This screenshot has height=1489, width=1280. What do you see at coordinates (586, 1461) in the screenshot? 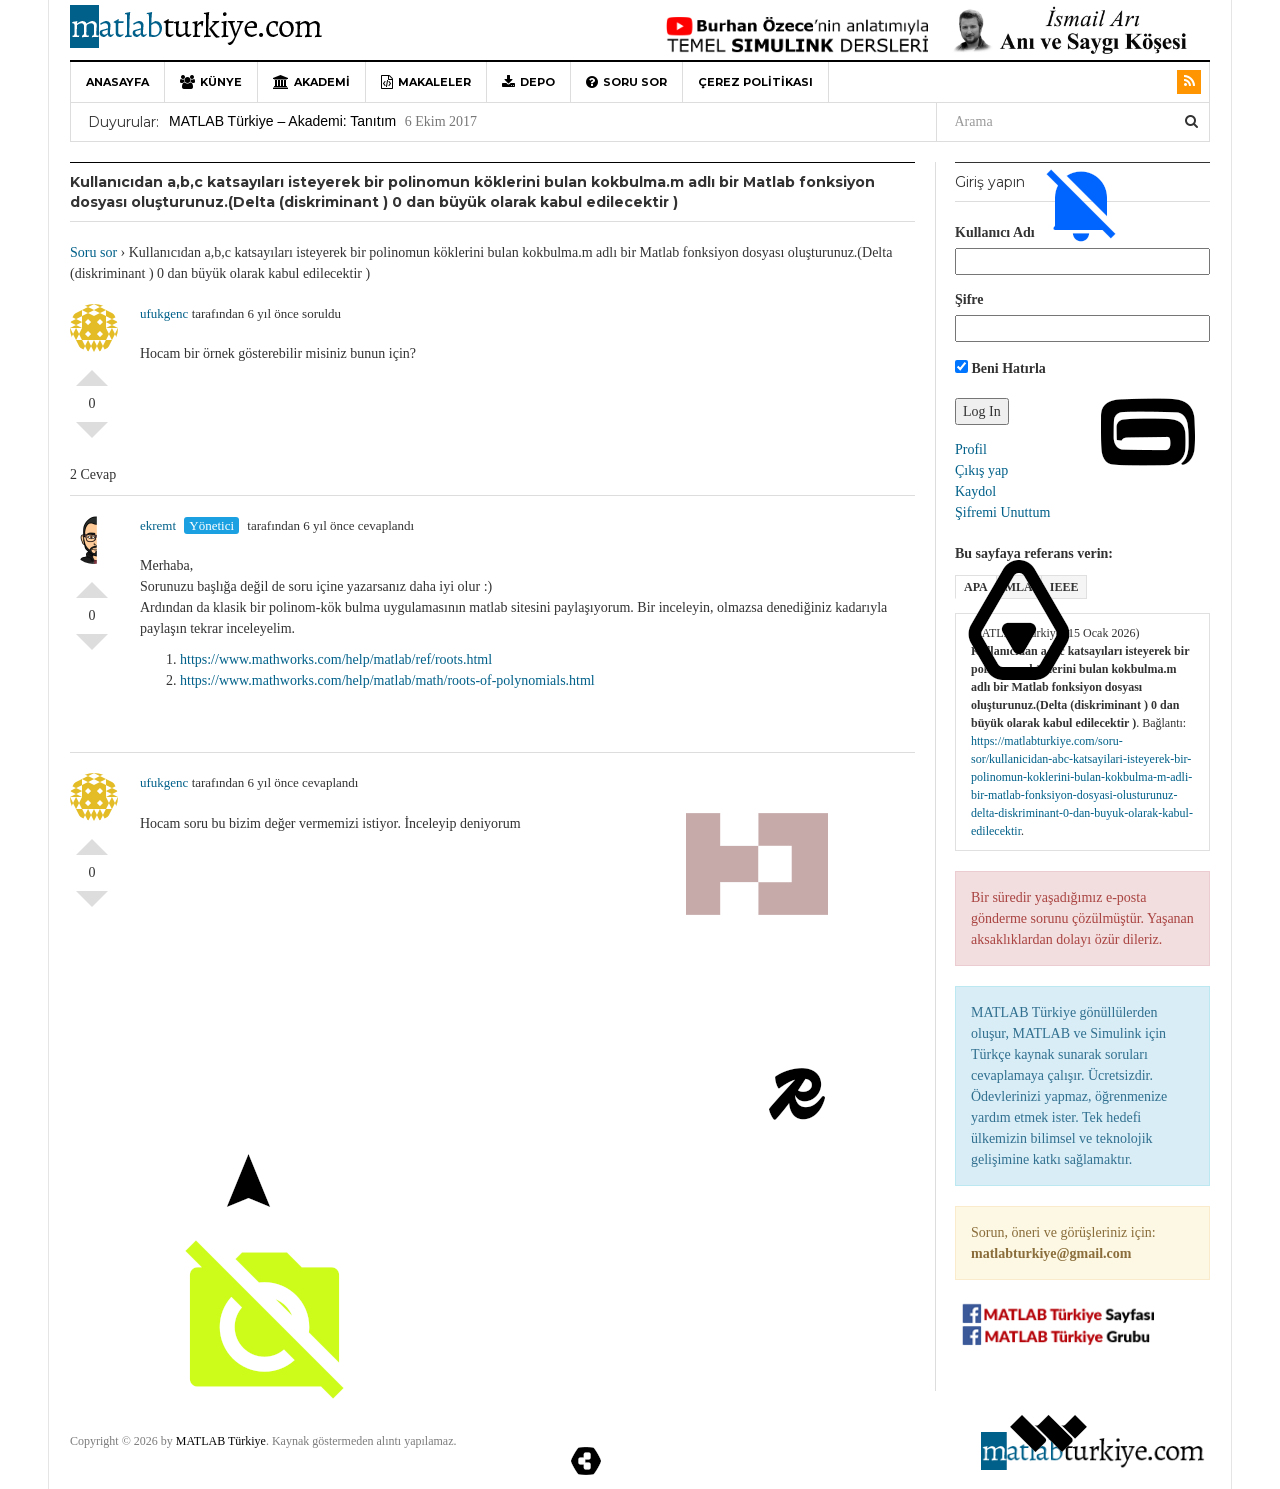
I see `cloudron platform logo` at bounding box center [586, 1461].